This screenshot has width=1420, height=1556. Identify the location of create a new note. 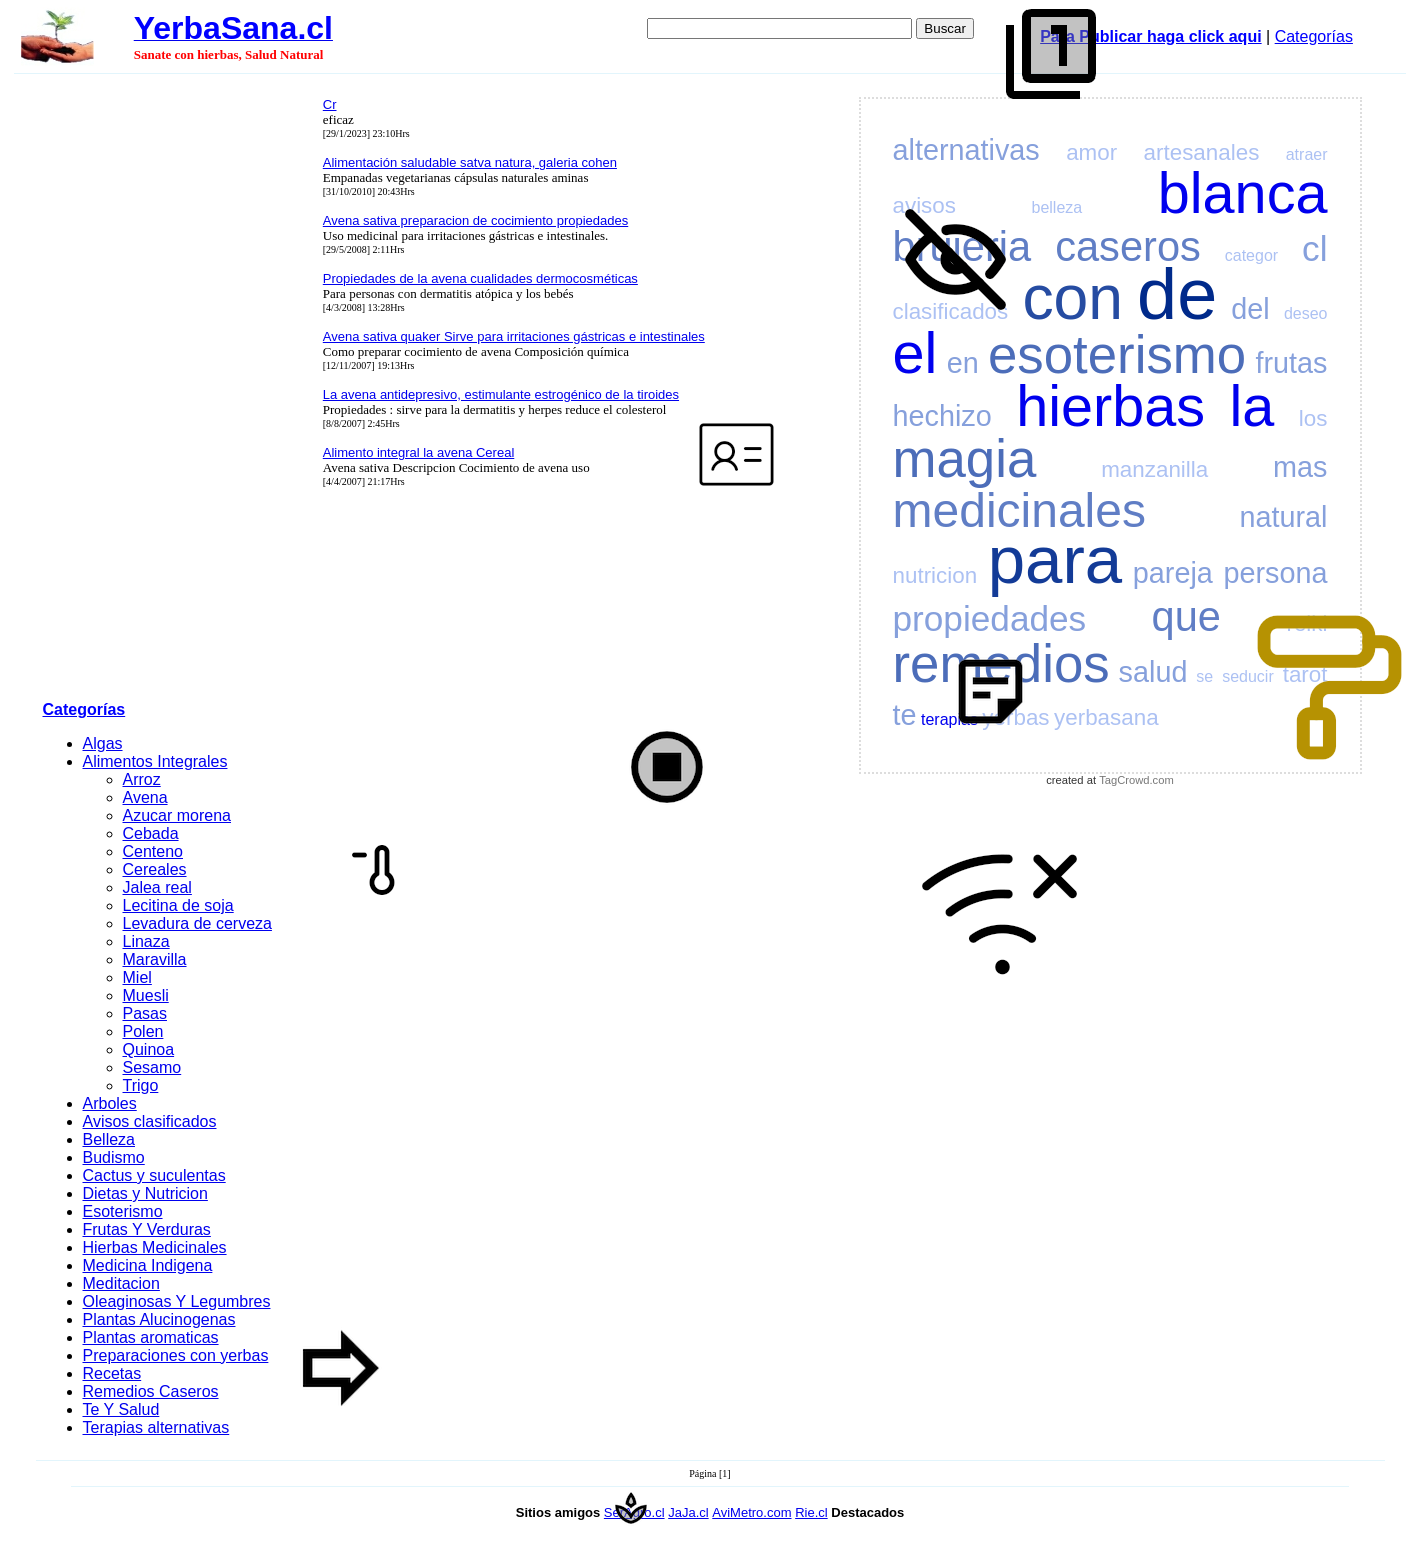
(990, 691).